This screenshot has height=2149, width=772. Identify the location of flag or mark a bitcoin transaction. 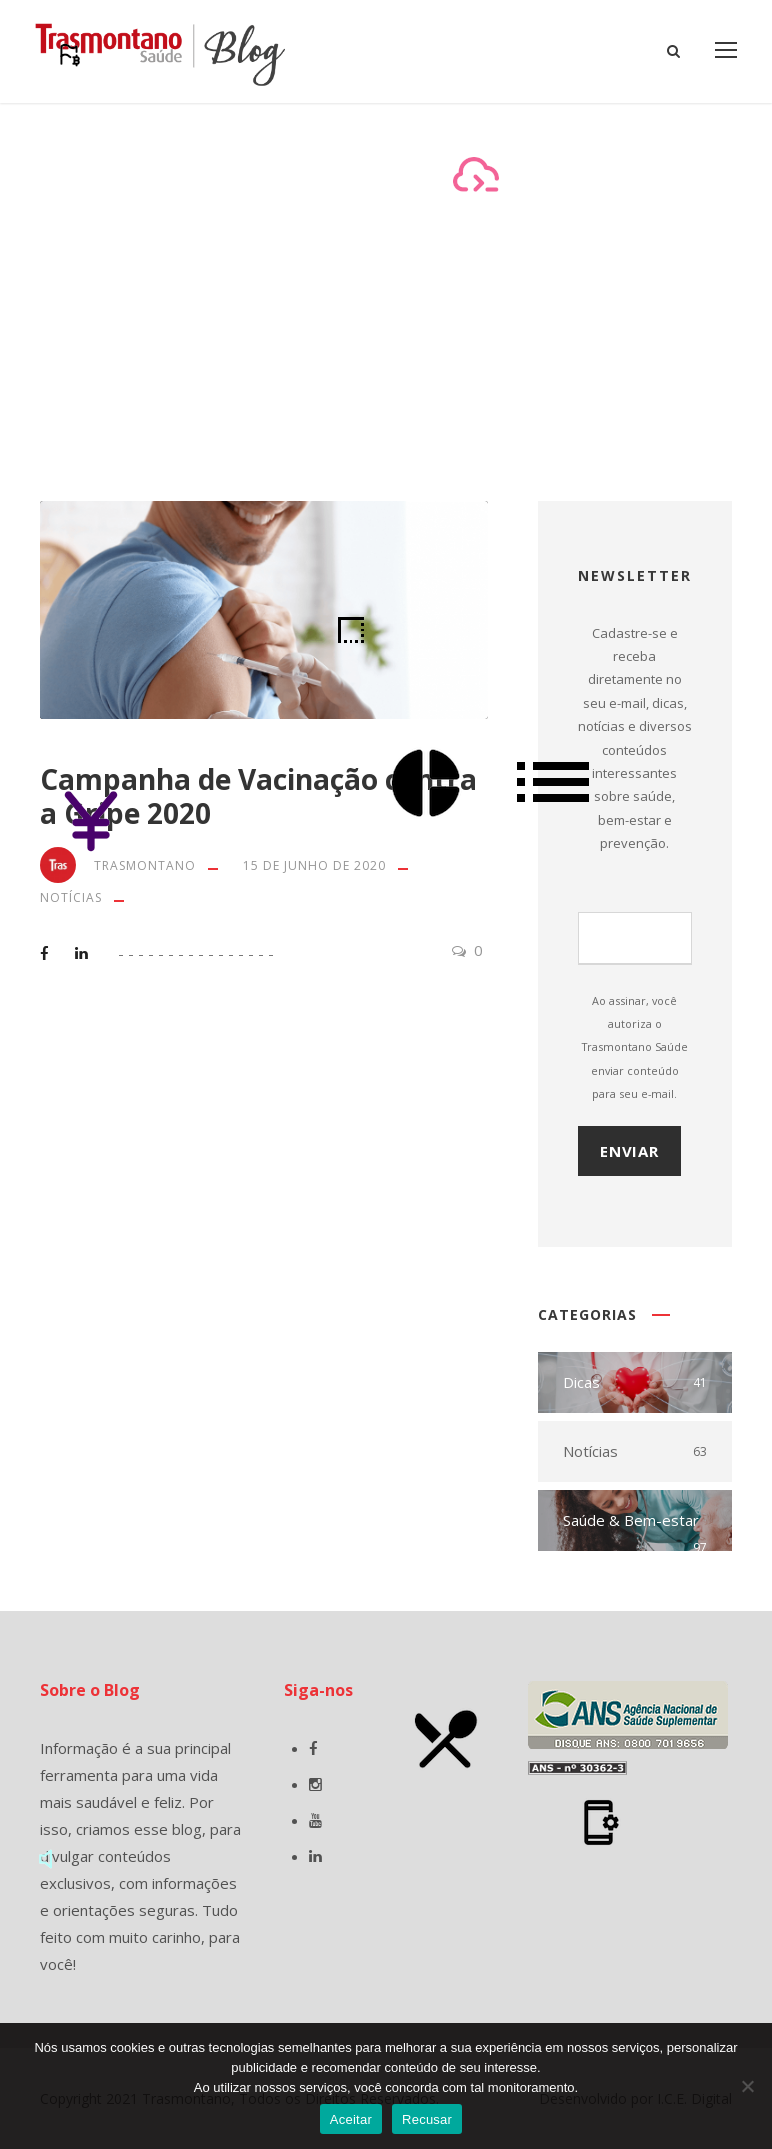
(69, 54).